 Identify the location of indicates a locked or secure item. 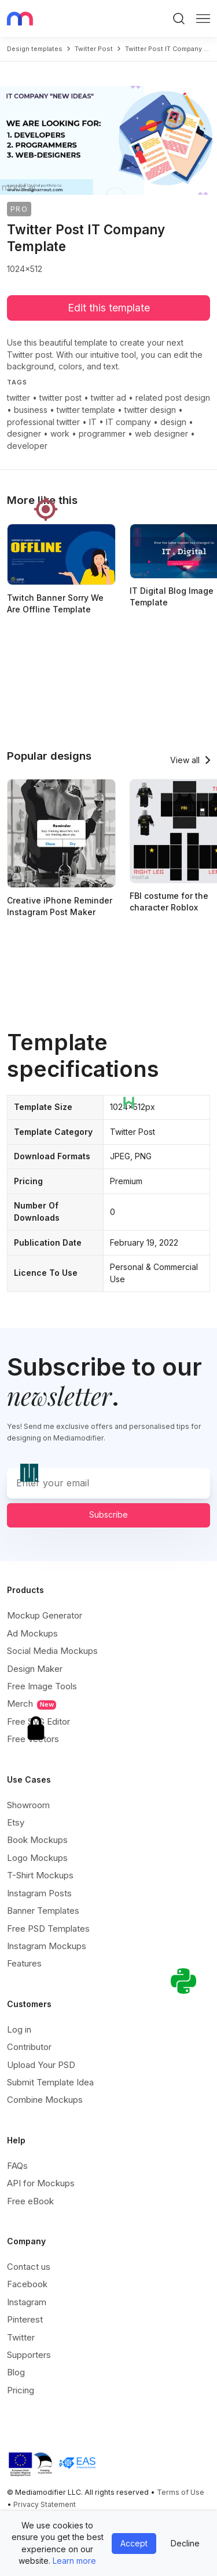
(36, 1729).